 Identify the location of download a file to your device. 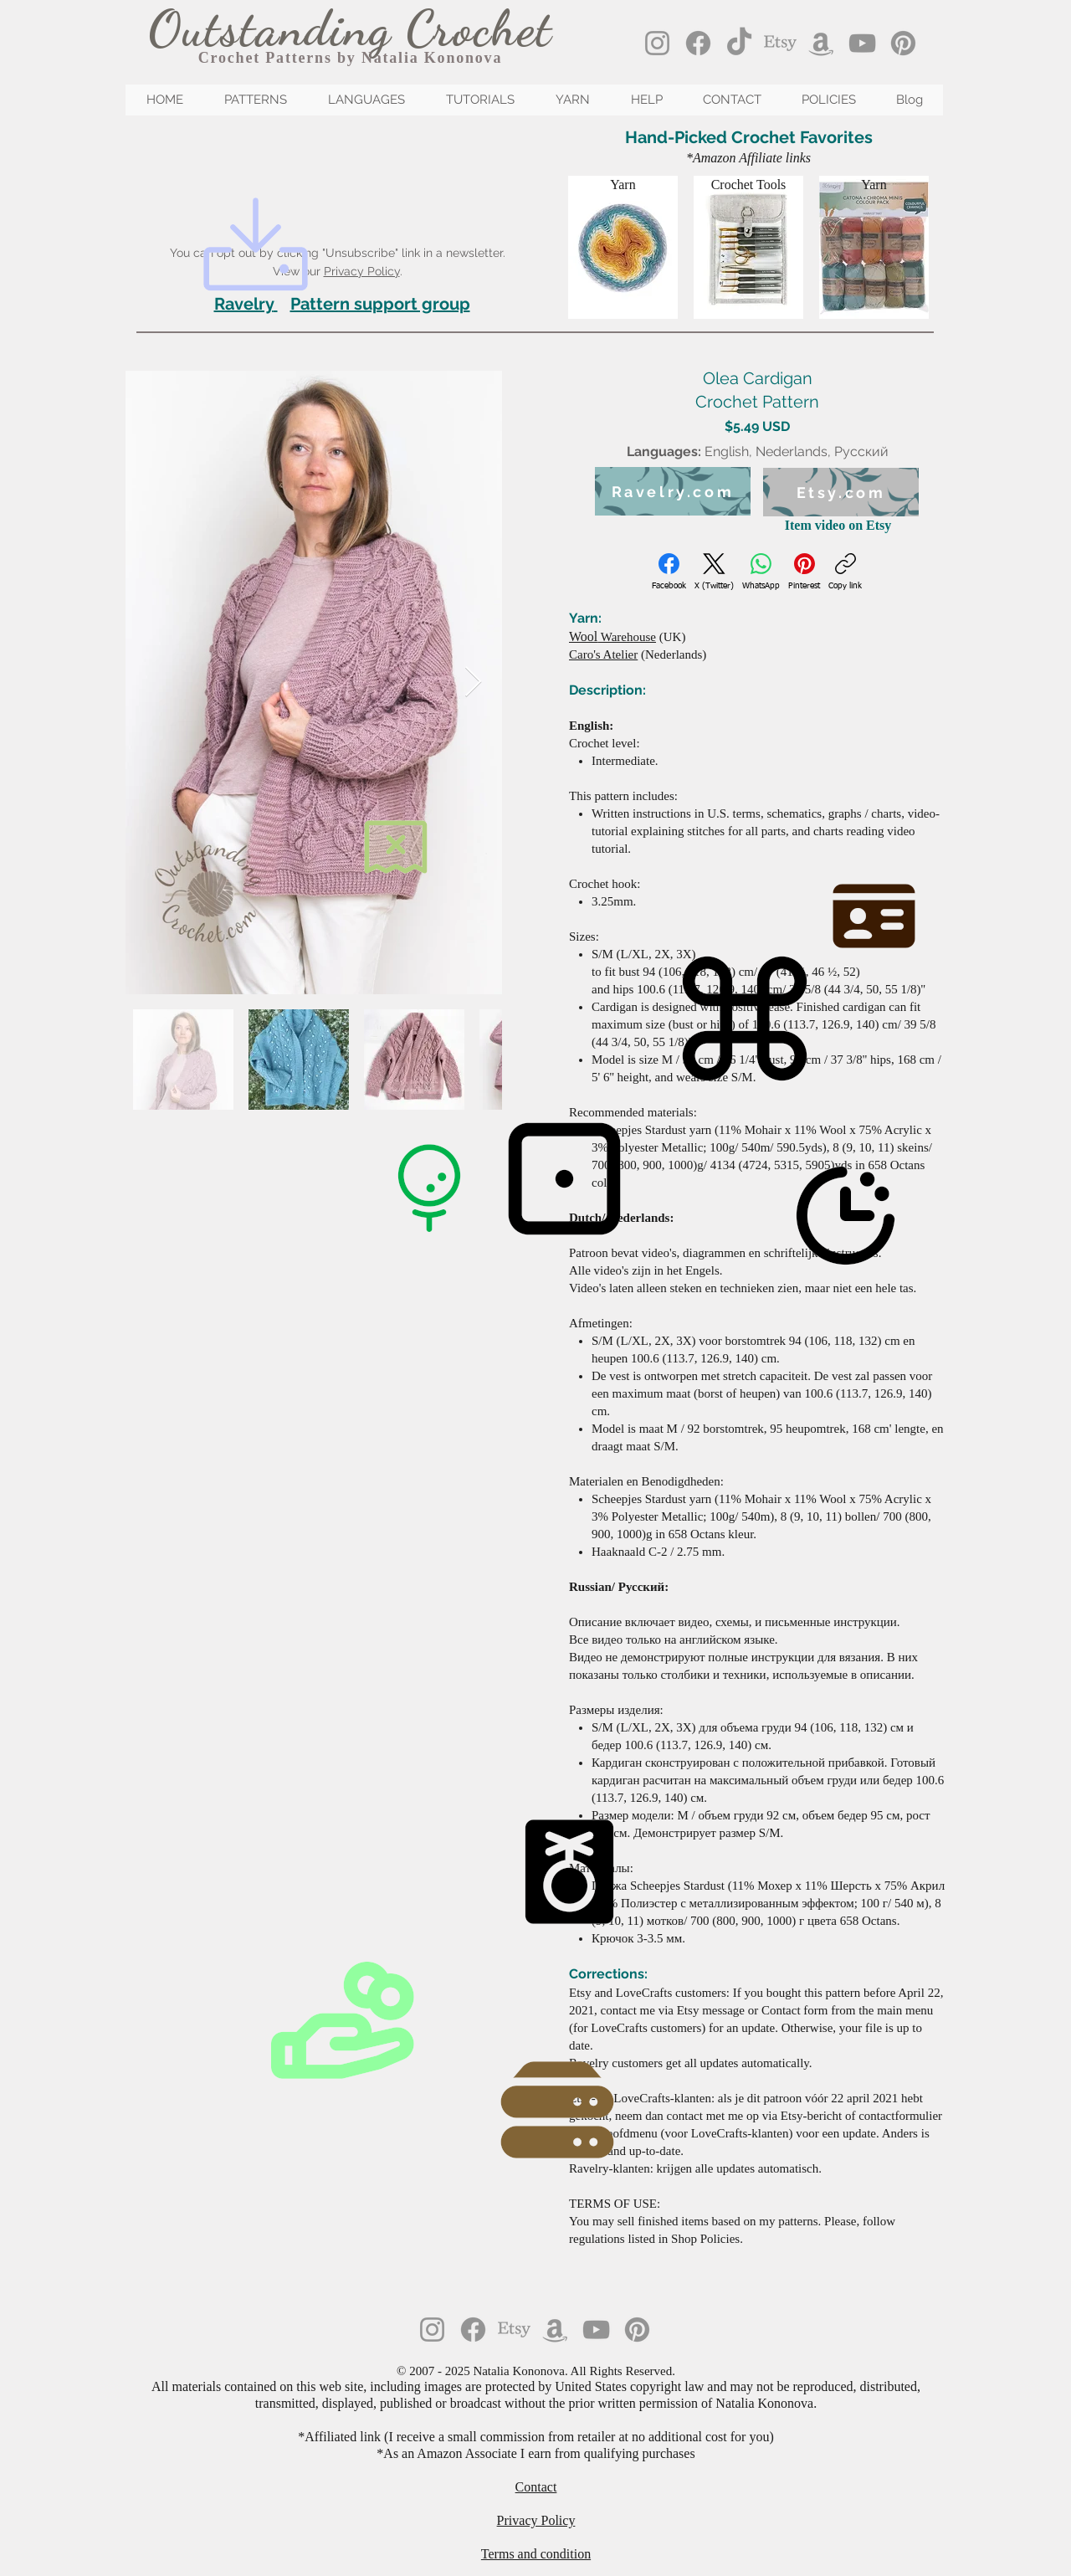
(255, 249).